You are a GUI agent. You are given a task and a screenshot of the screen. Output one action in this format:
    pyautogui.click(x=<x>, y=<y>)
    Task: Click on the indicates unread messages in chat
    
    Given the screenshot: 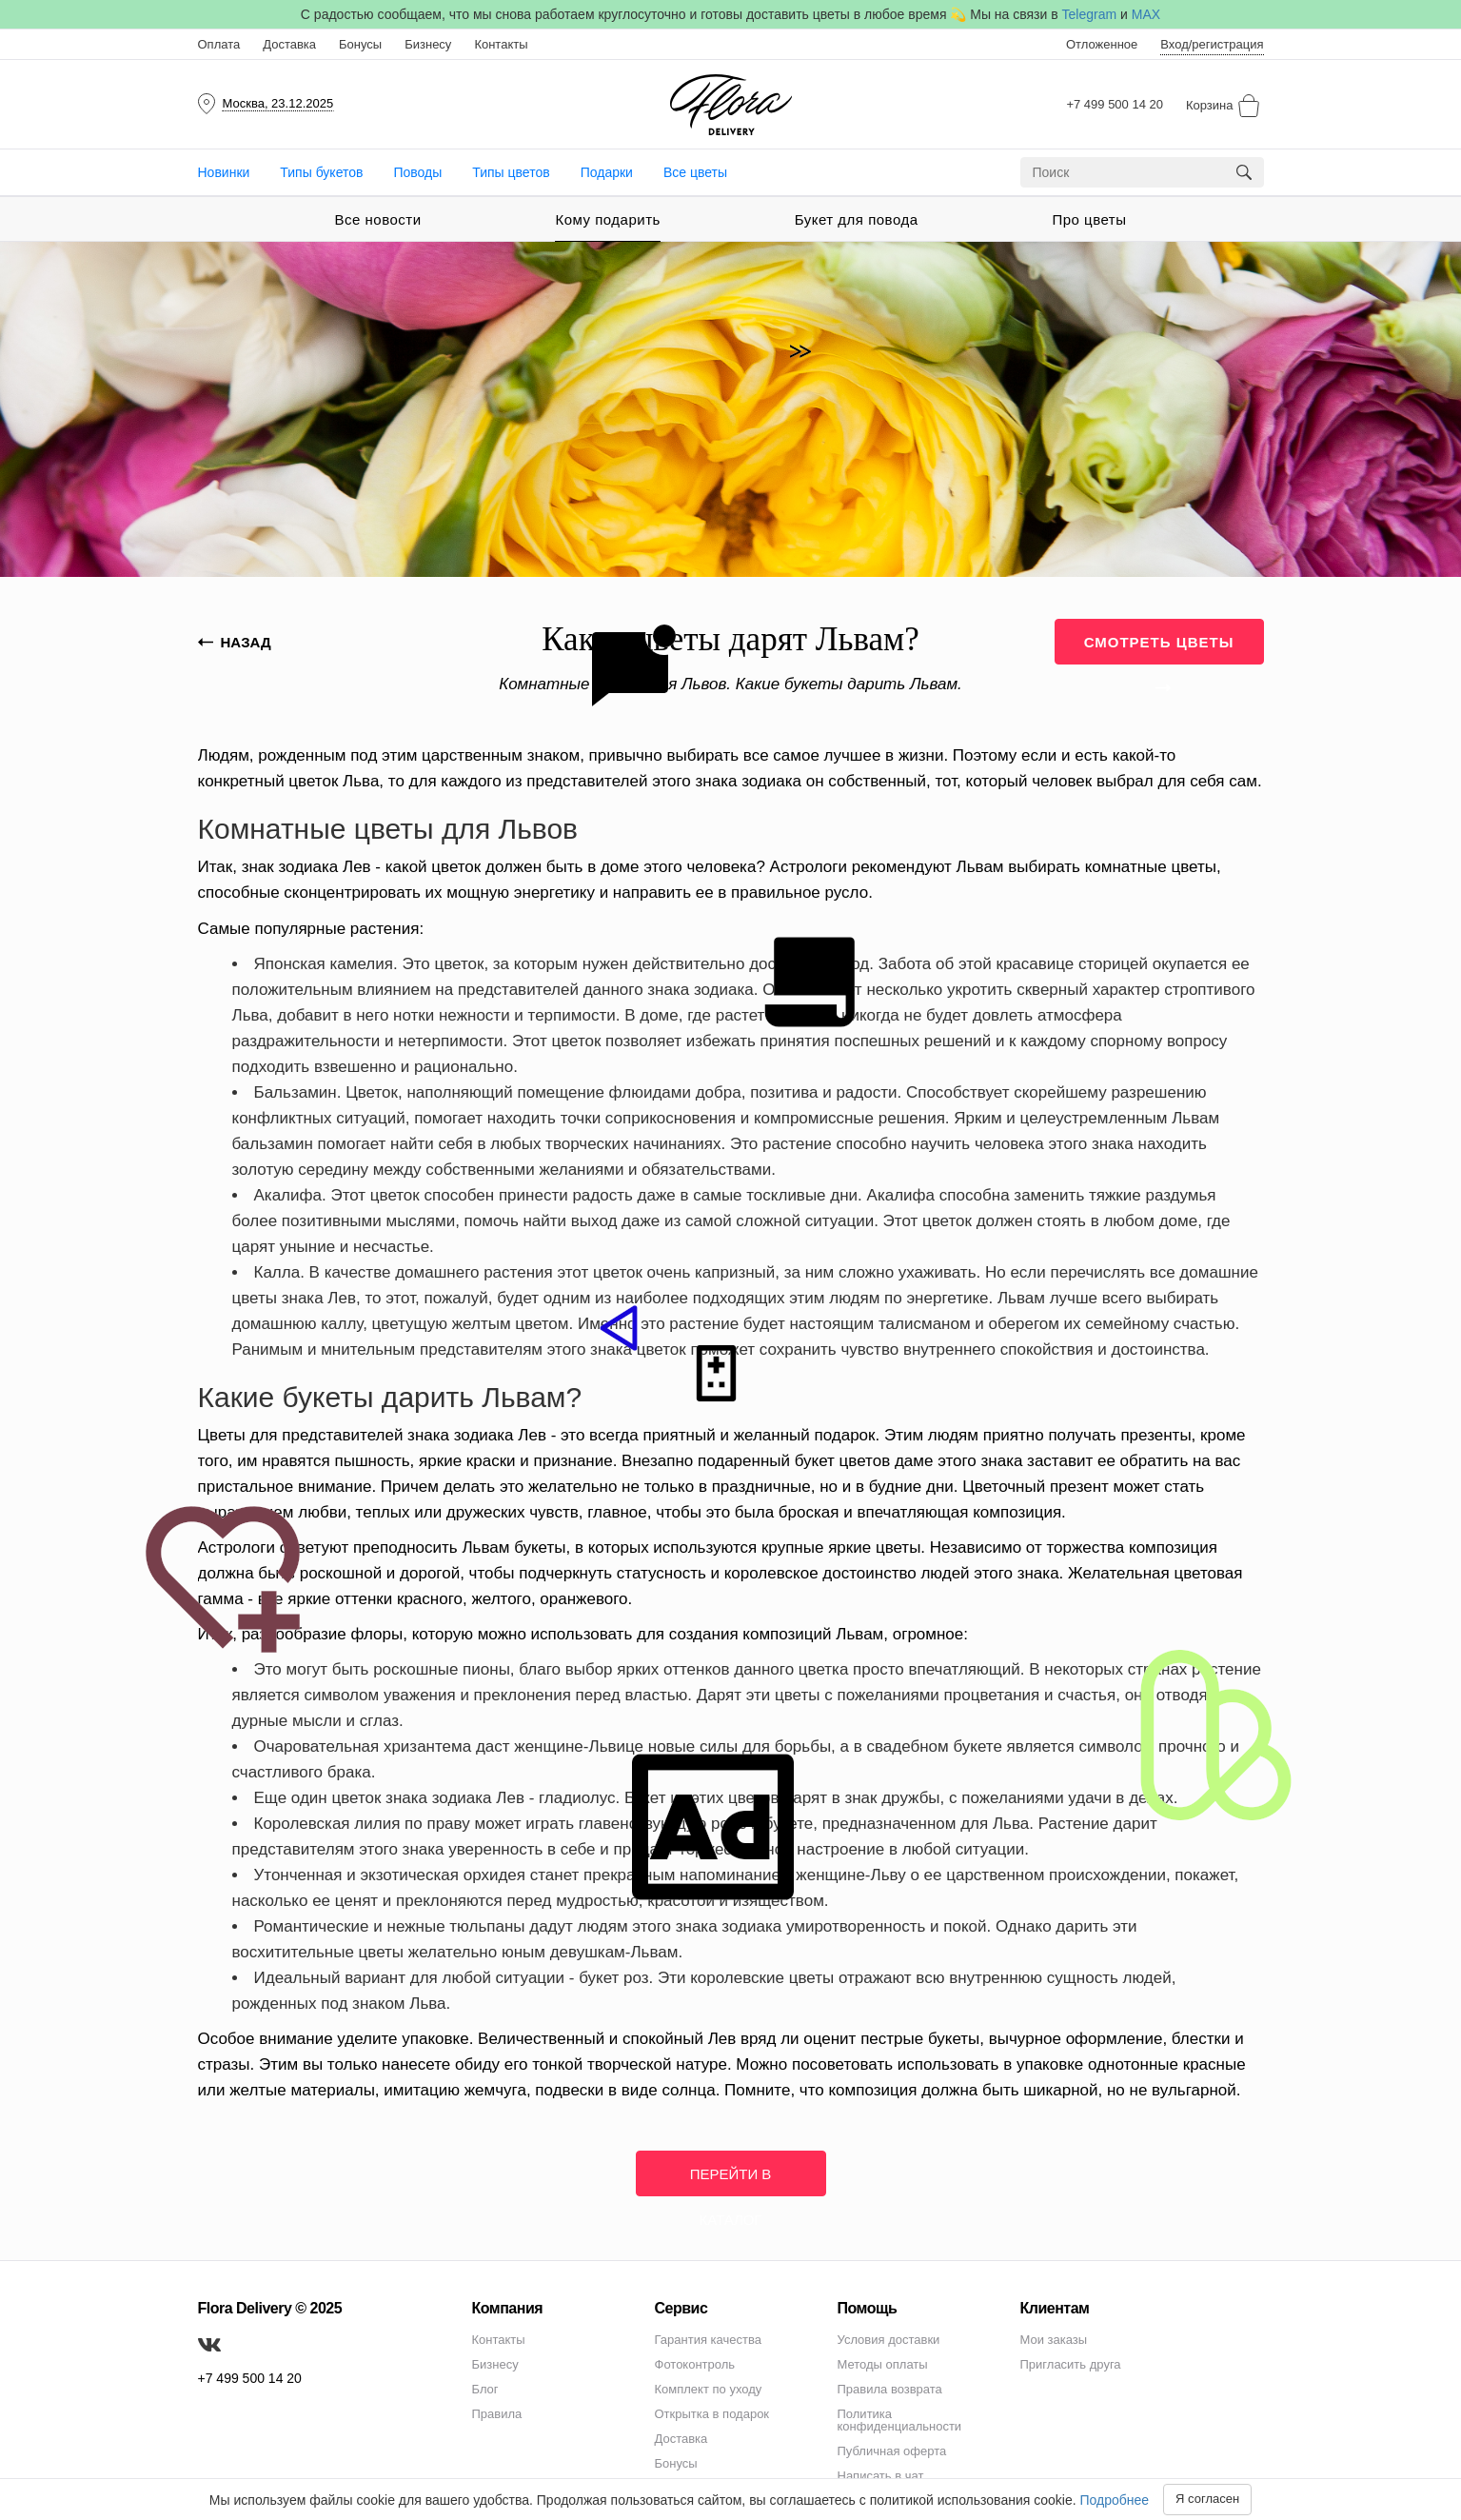 What is the action you would take?
    pyautogui.click(x=630, y=666)
    